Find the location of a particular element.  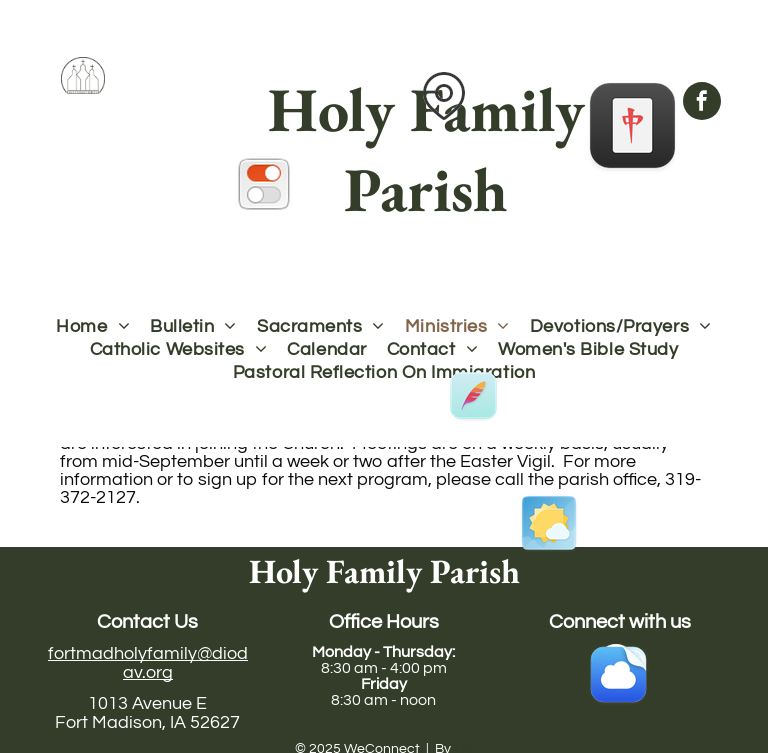

manage web apps and progressive web applications is located at coordinates (618, 674).